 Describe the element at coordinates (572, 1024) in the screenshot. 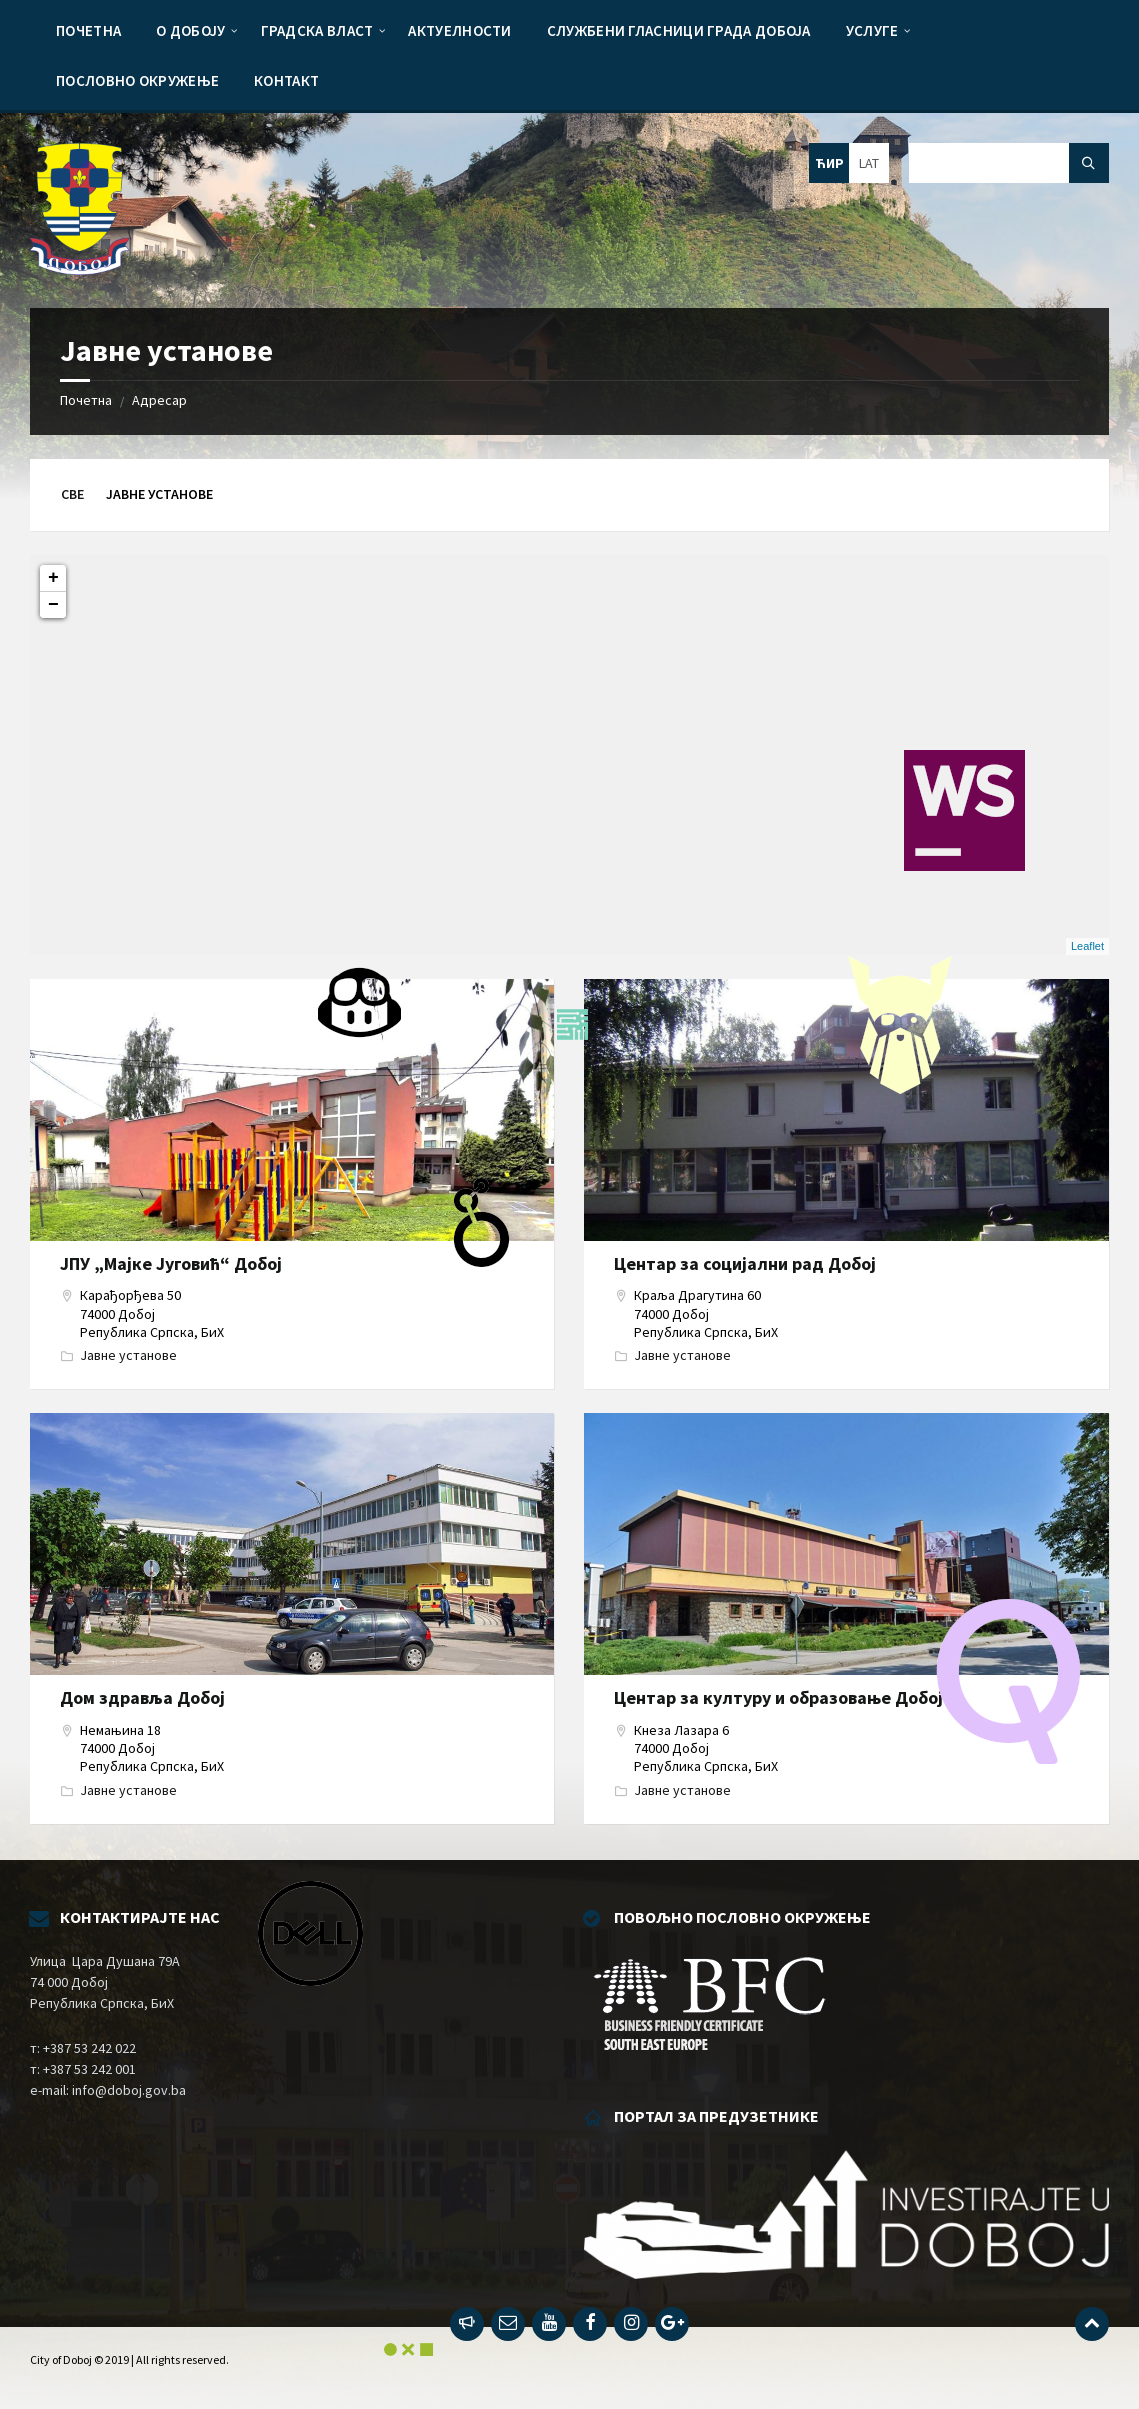

I see `multisim circuit simulation software logo` at that location.